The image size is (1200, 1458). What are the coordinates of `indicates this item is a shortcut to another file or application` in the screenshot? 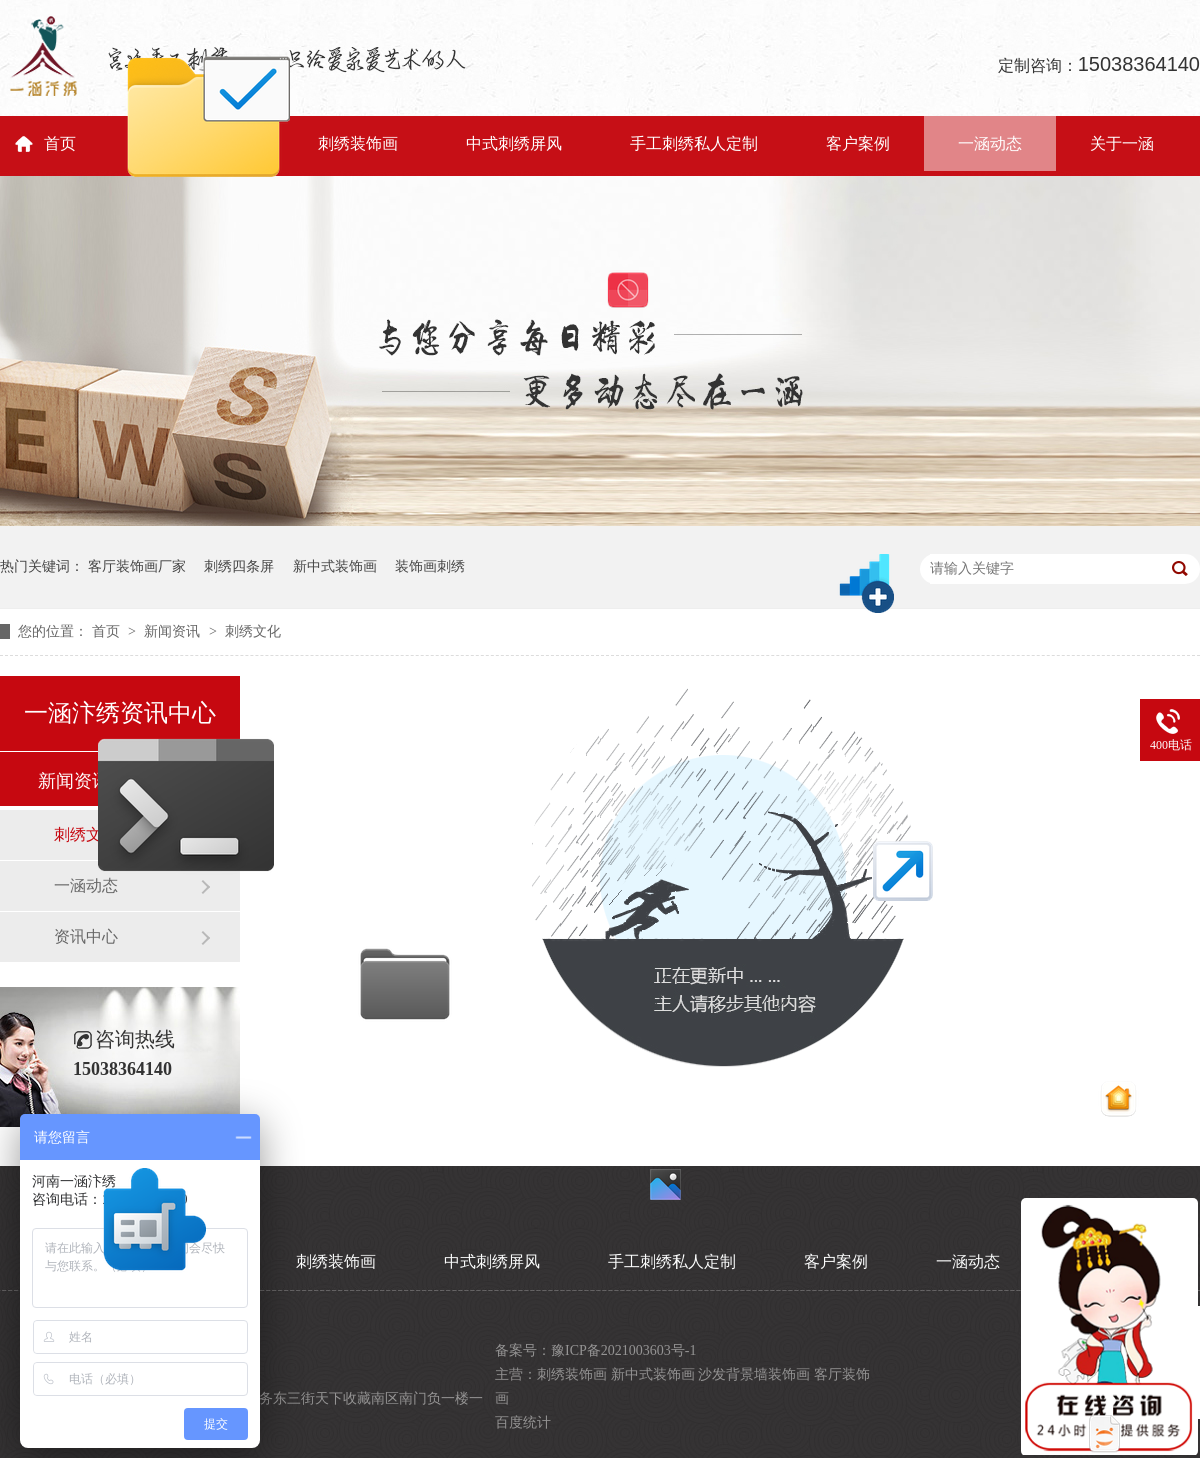 It's located at (949, 824).